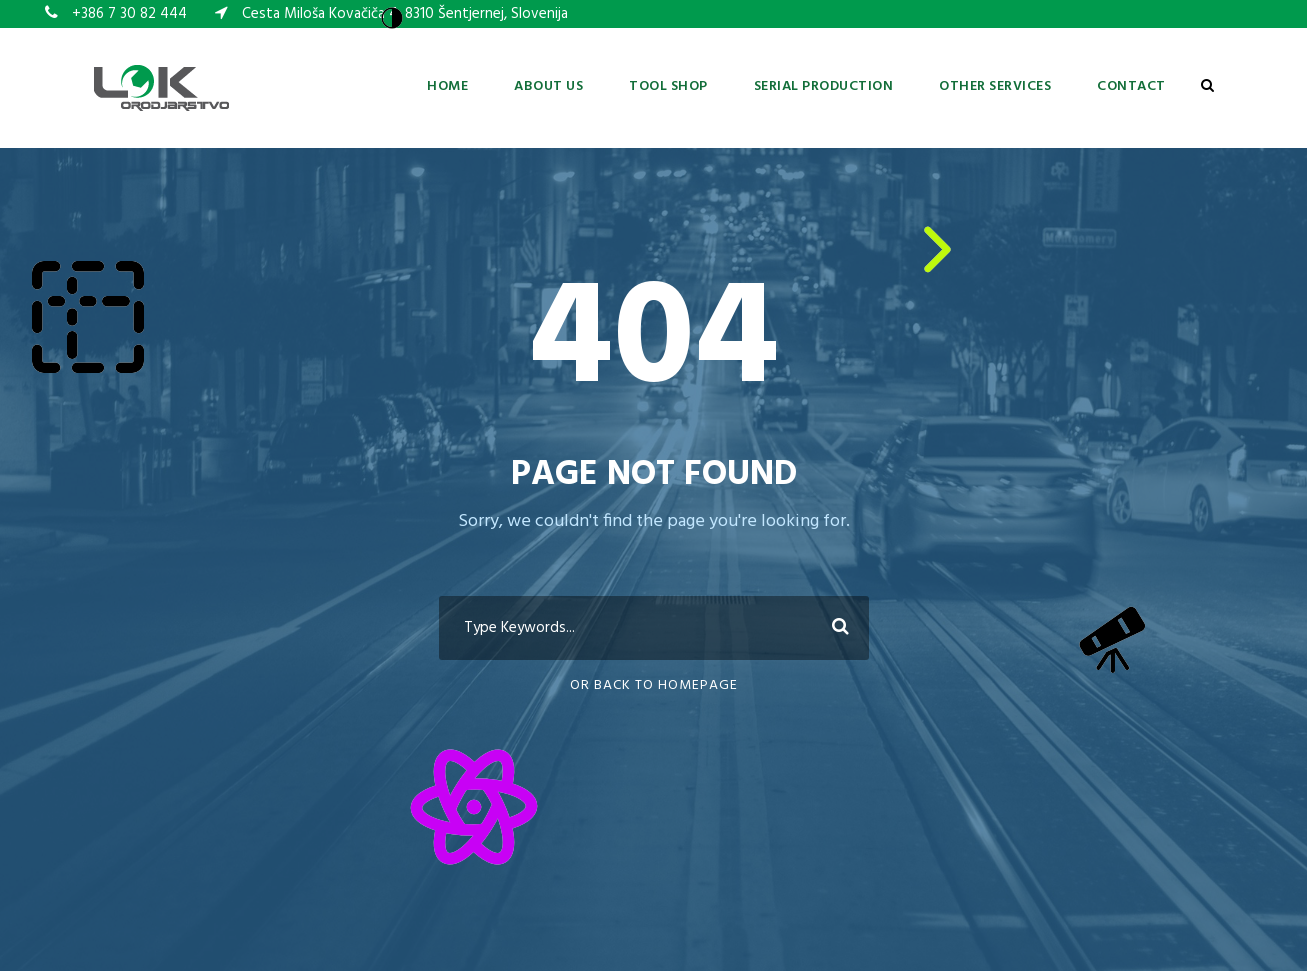  I want to click on explore or discover new content, so click(1113, 638).